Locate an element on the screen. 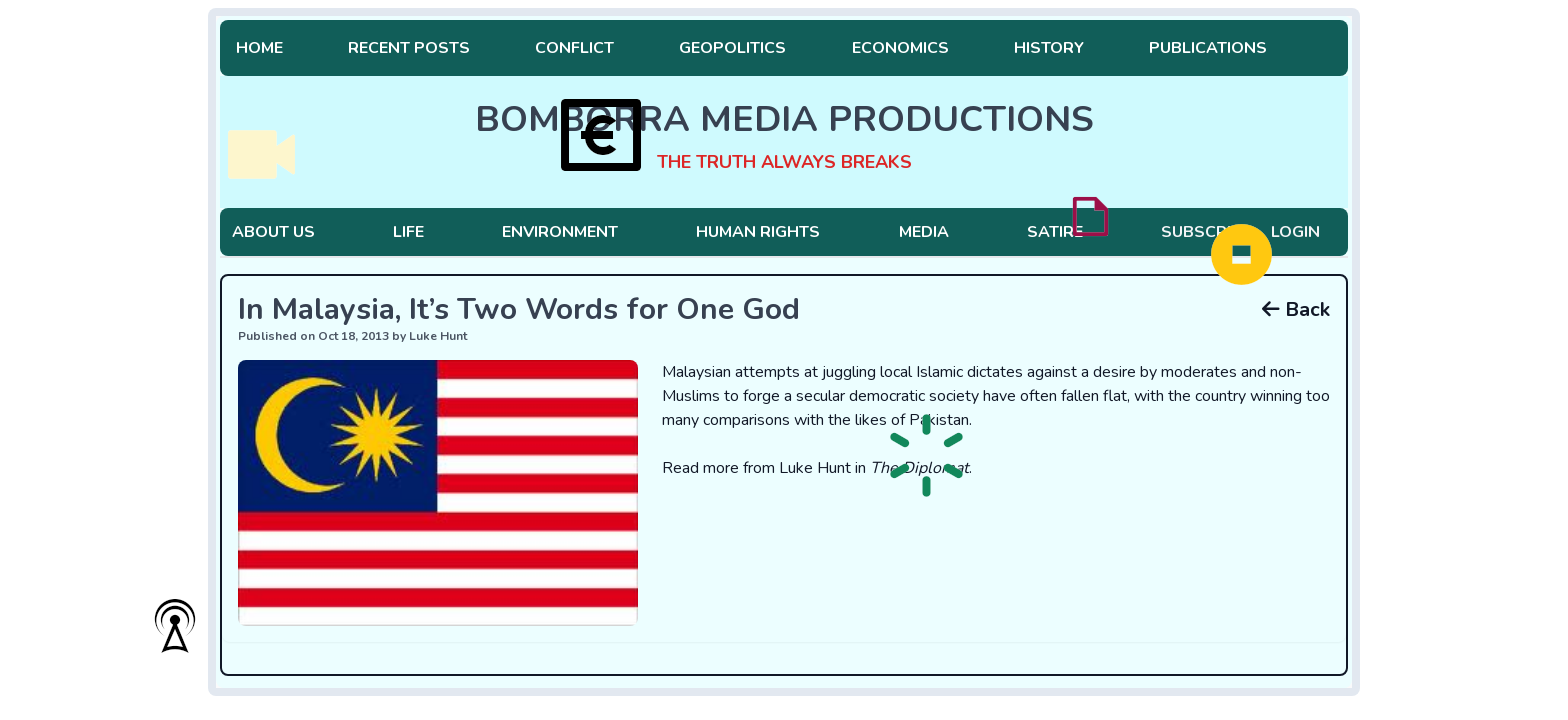  loading content in progress is located at coordinates (926, 455).